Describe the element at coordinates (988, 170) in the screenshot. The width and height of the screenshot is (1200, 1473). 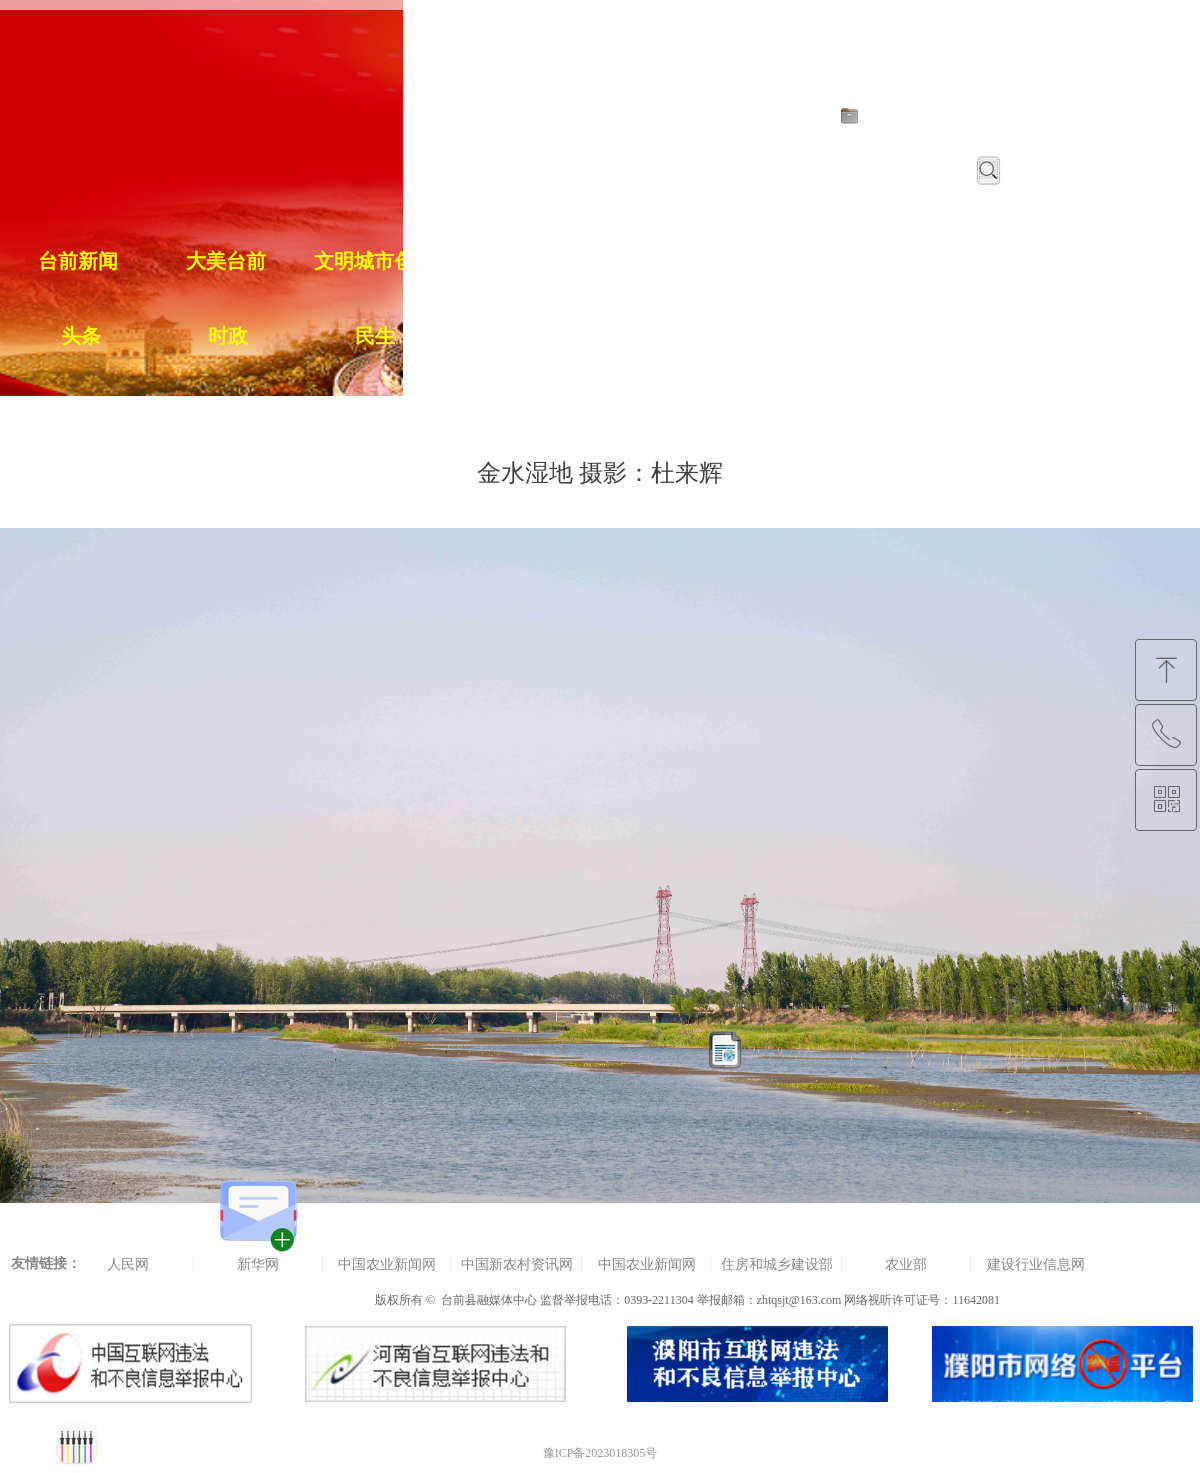
I see `open the log viewer application` at that location.